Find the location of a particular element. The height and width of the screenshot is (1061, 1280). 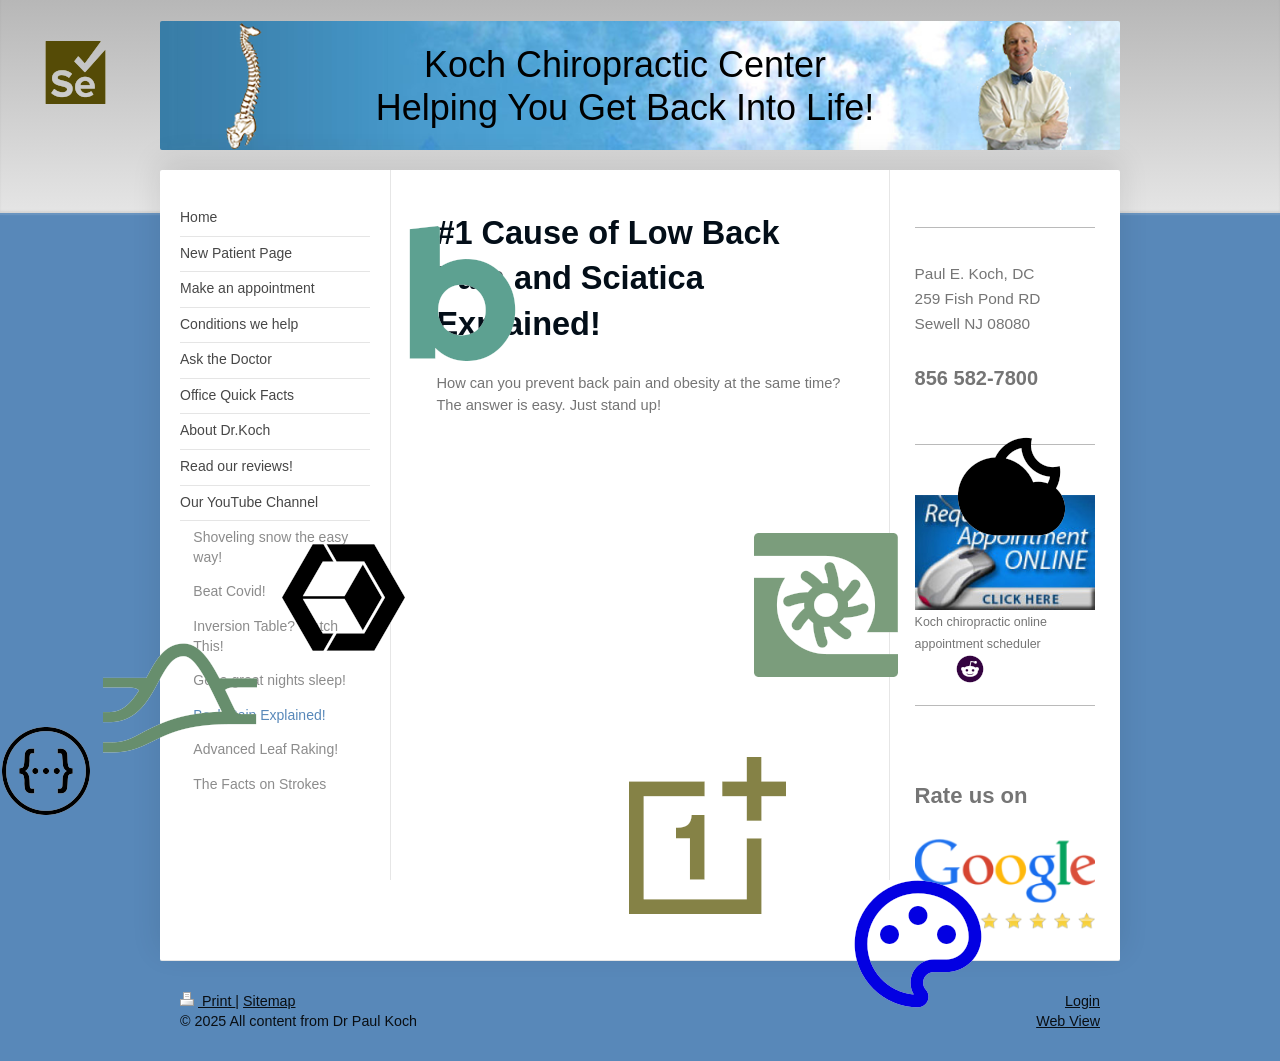

OnePlus brand logo is located at coordinates (707, 835).